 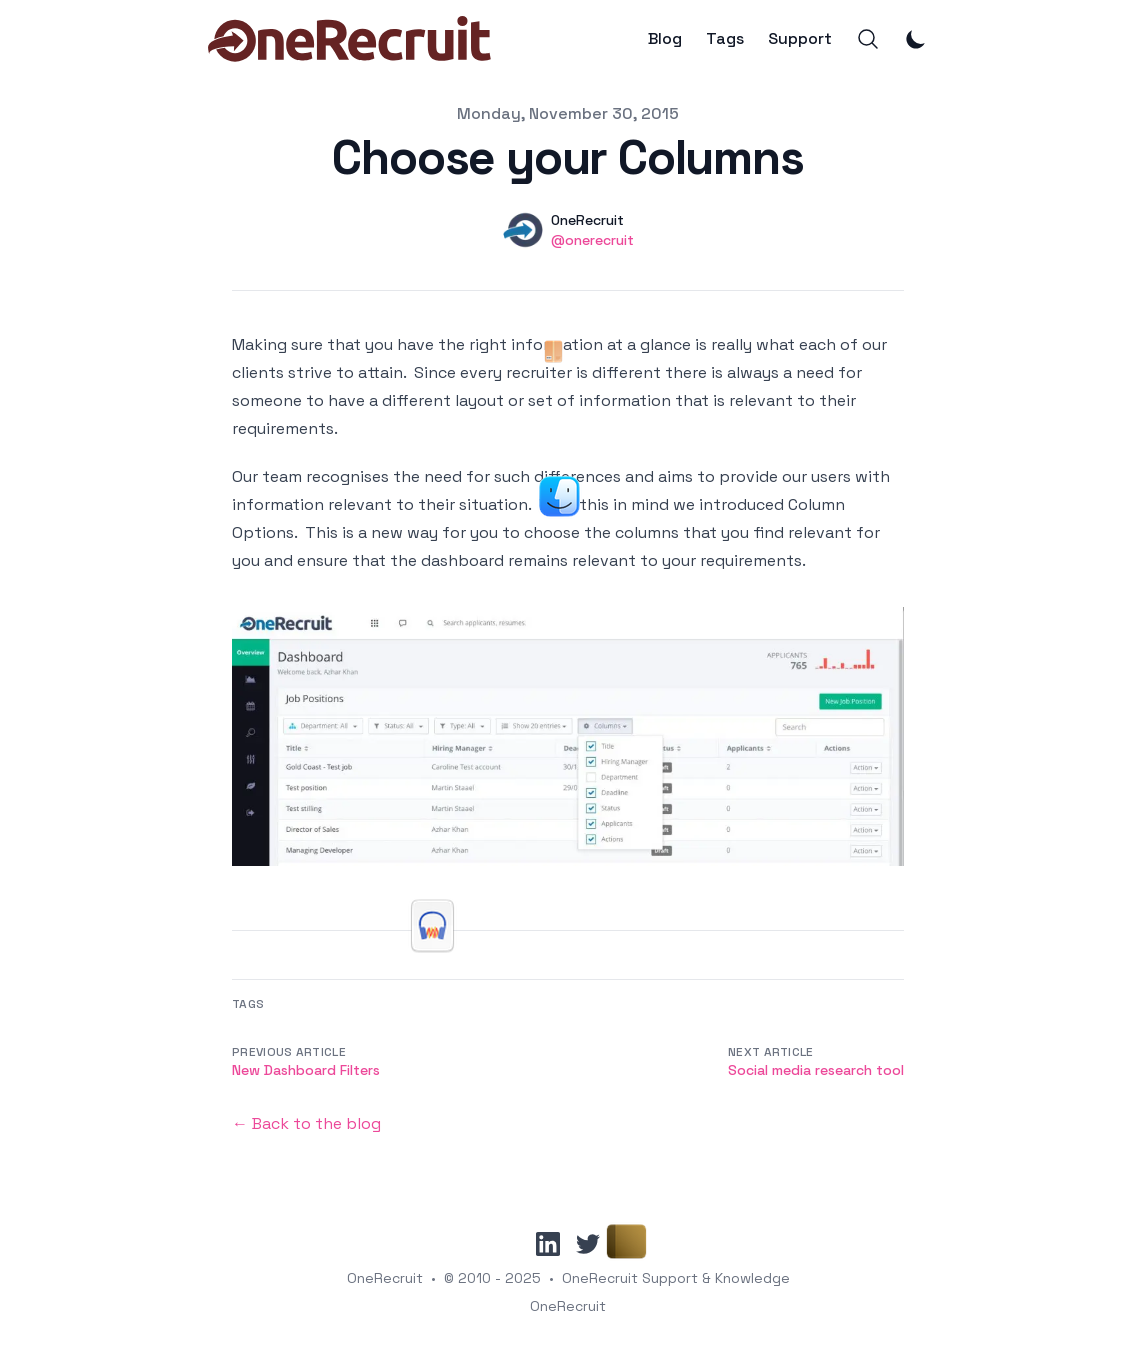 I want to click on an audacity audio project file, so click(x=432, y=925).